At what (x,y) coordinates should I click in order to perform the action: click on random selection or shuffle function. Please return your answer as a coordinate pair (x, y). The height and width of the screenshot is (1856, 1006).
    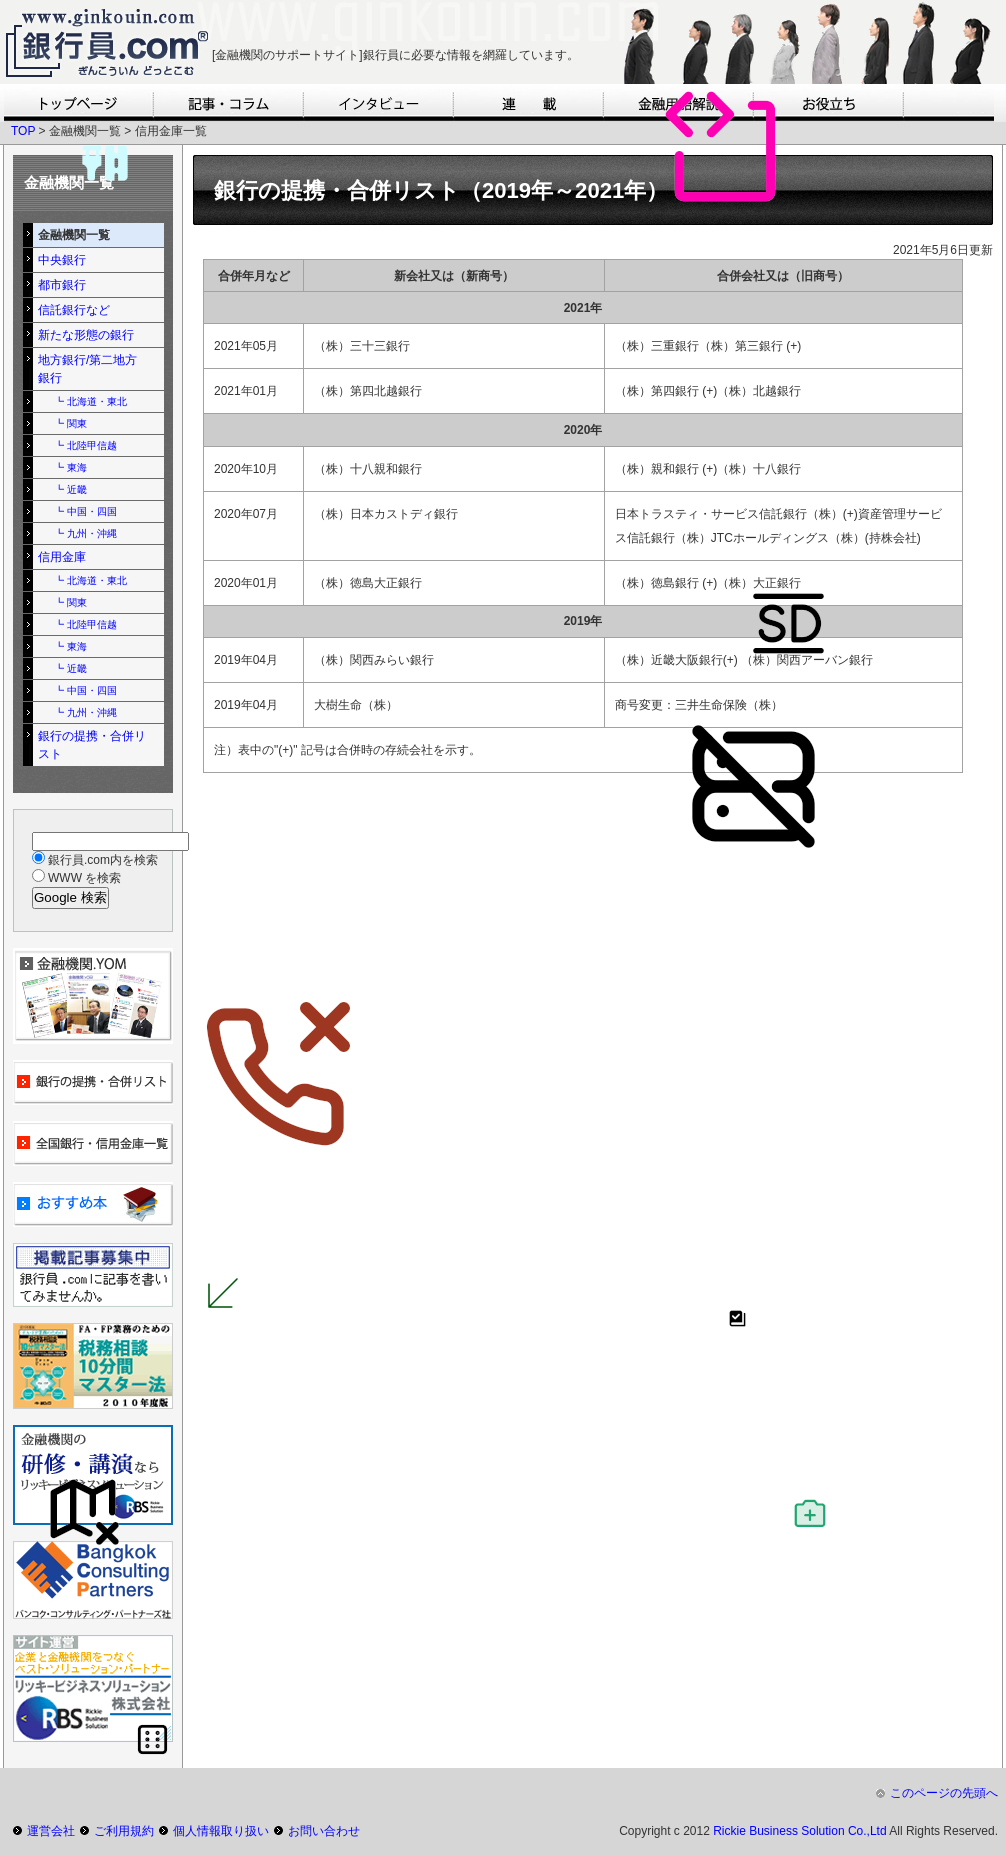
    Looking at the image, I should click on (152, 1739).